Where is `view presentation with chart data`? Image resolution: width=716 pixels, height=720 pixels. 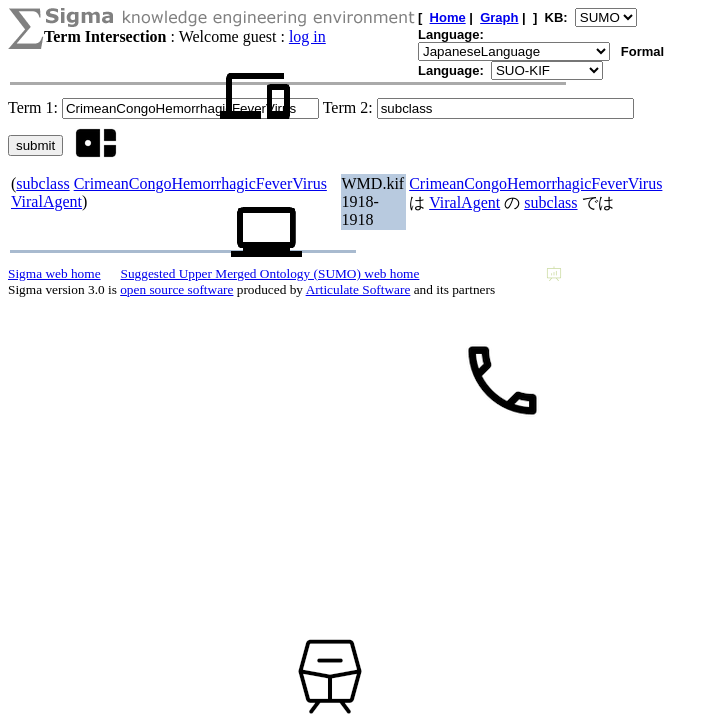 view presentation with chart data is located at coordinates (554, 274).